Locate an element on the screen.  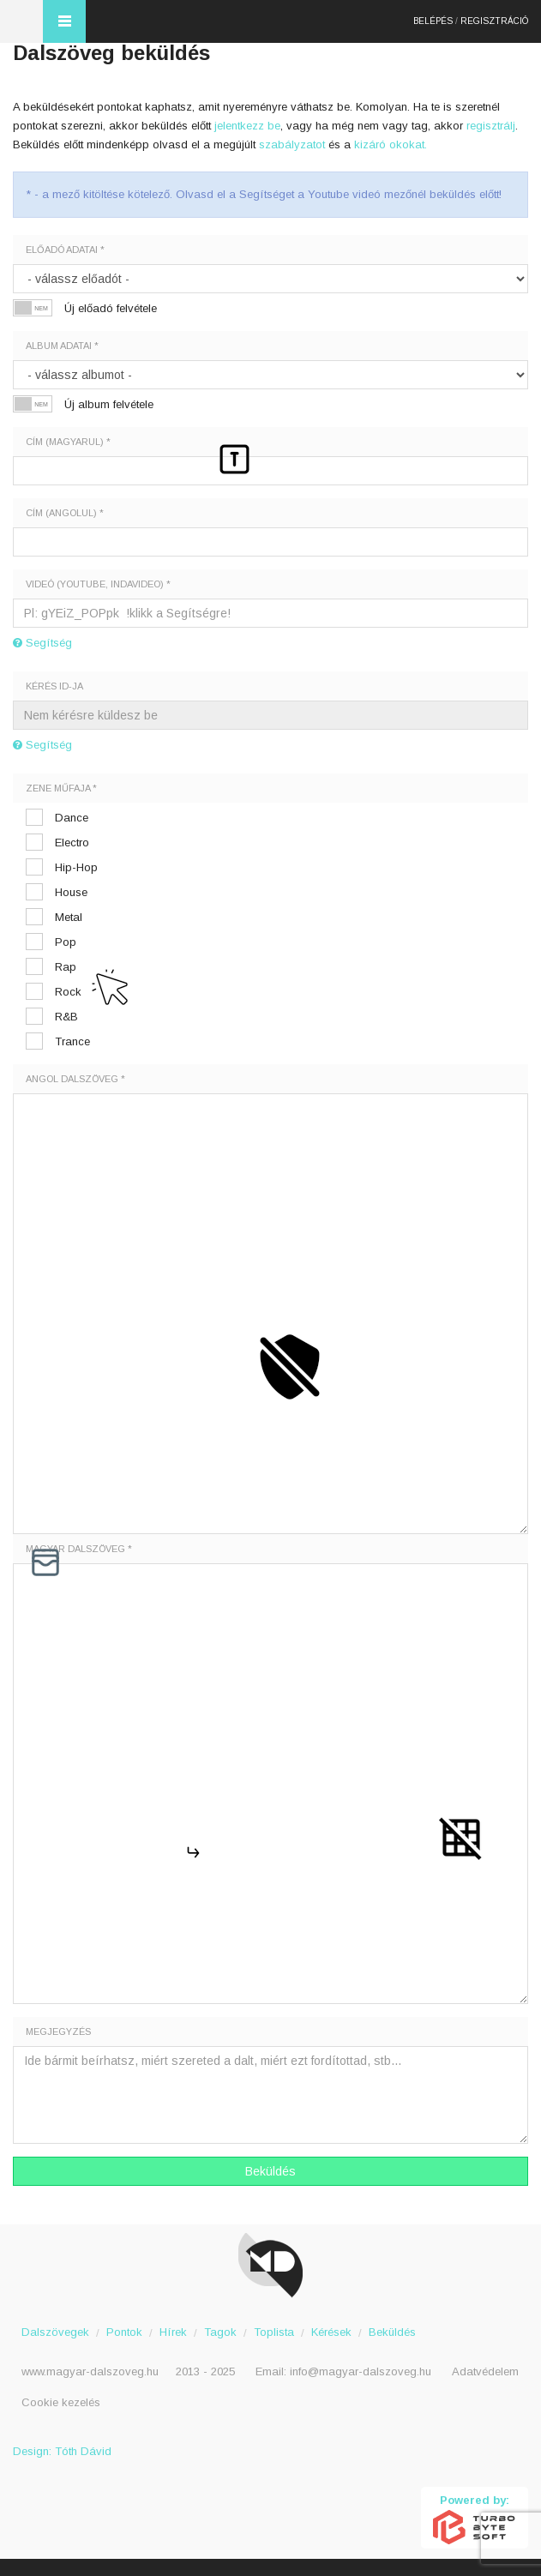
security or protection is disabled is located at coordinates (290, 1367).